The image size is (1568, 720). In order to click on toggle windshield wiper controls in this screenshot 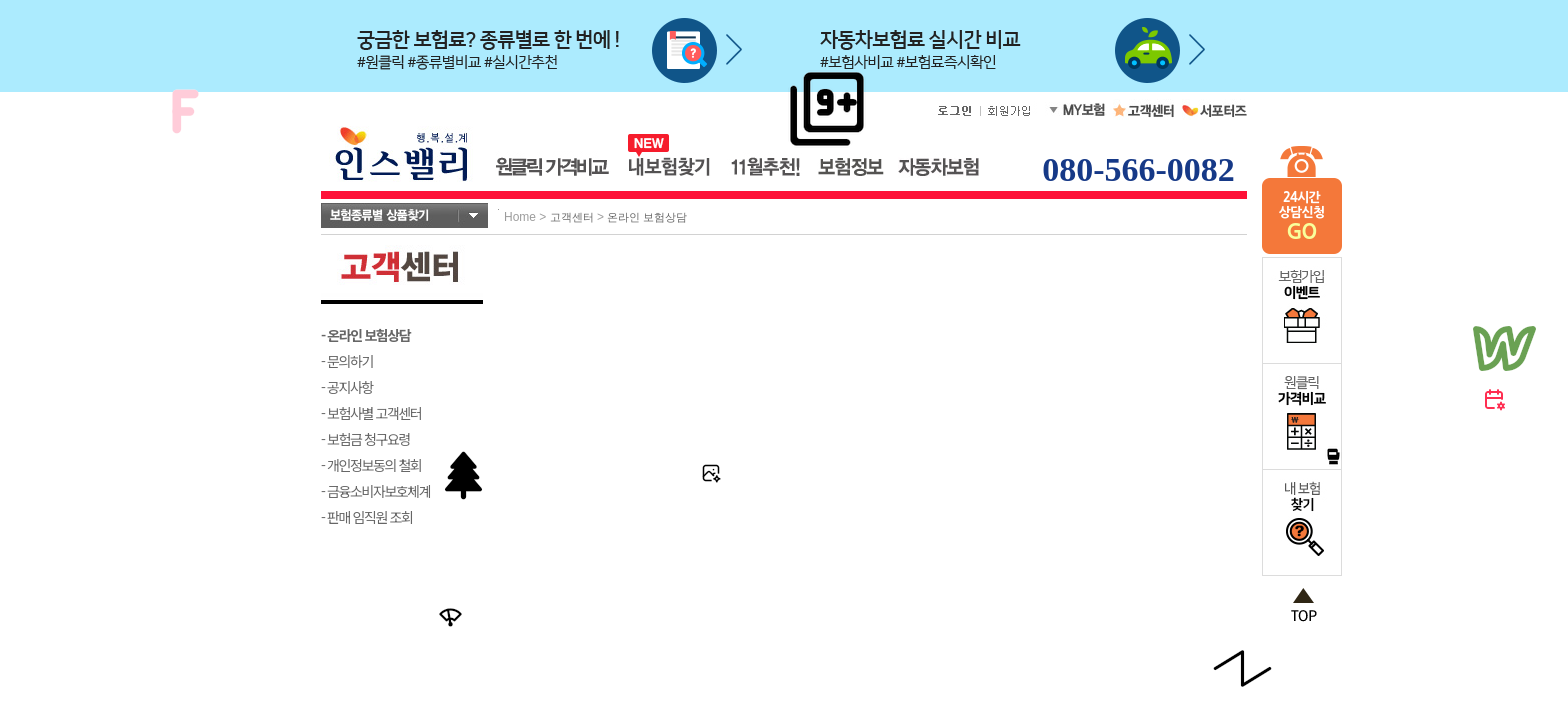, I will do `click(450, 617)`.